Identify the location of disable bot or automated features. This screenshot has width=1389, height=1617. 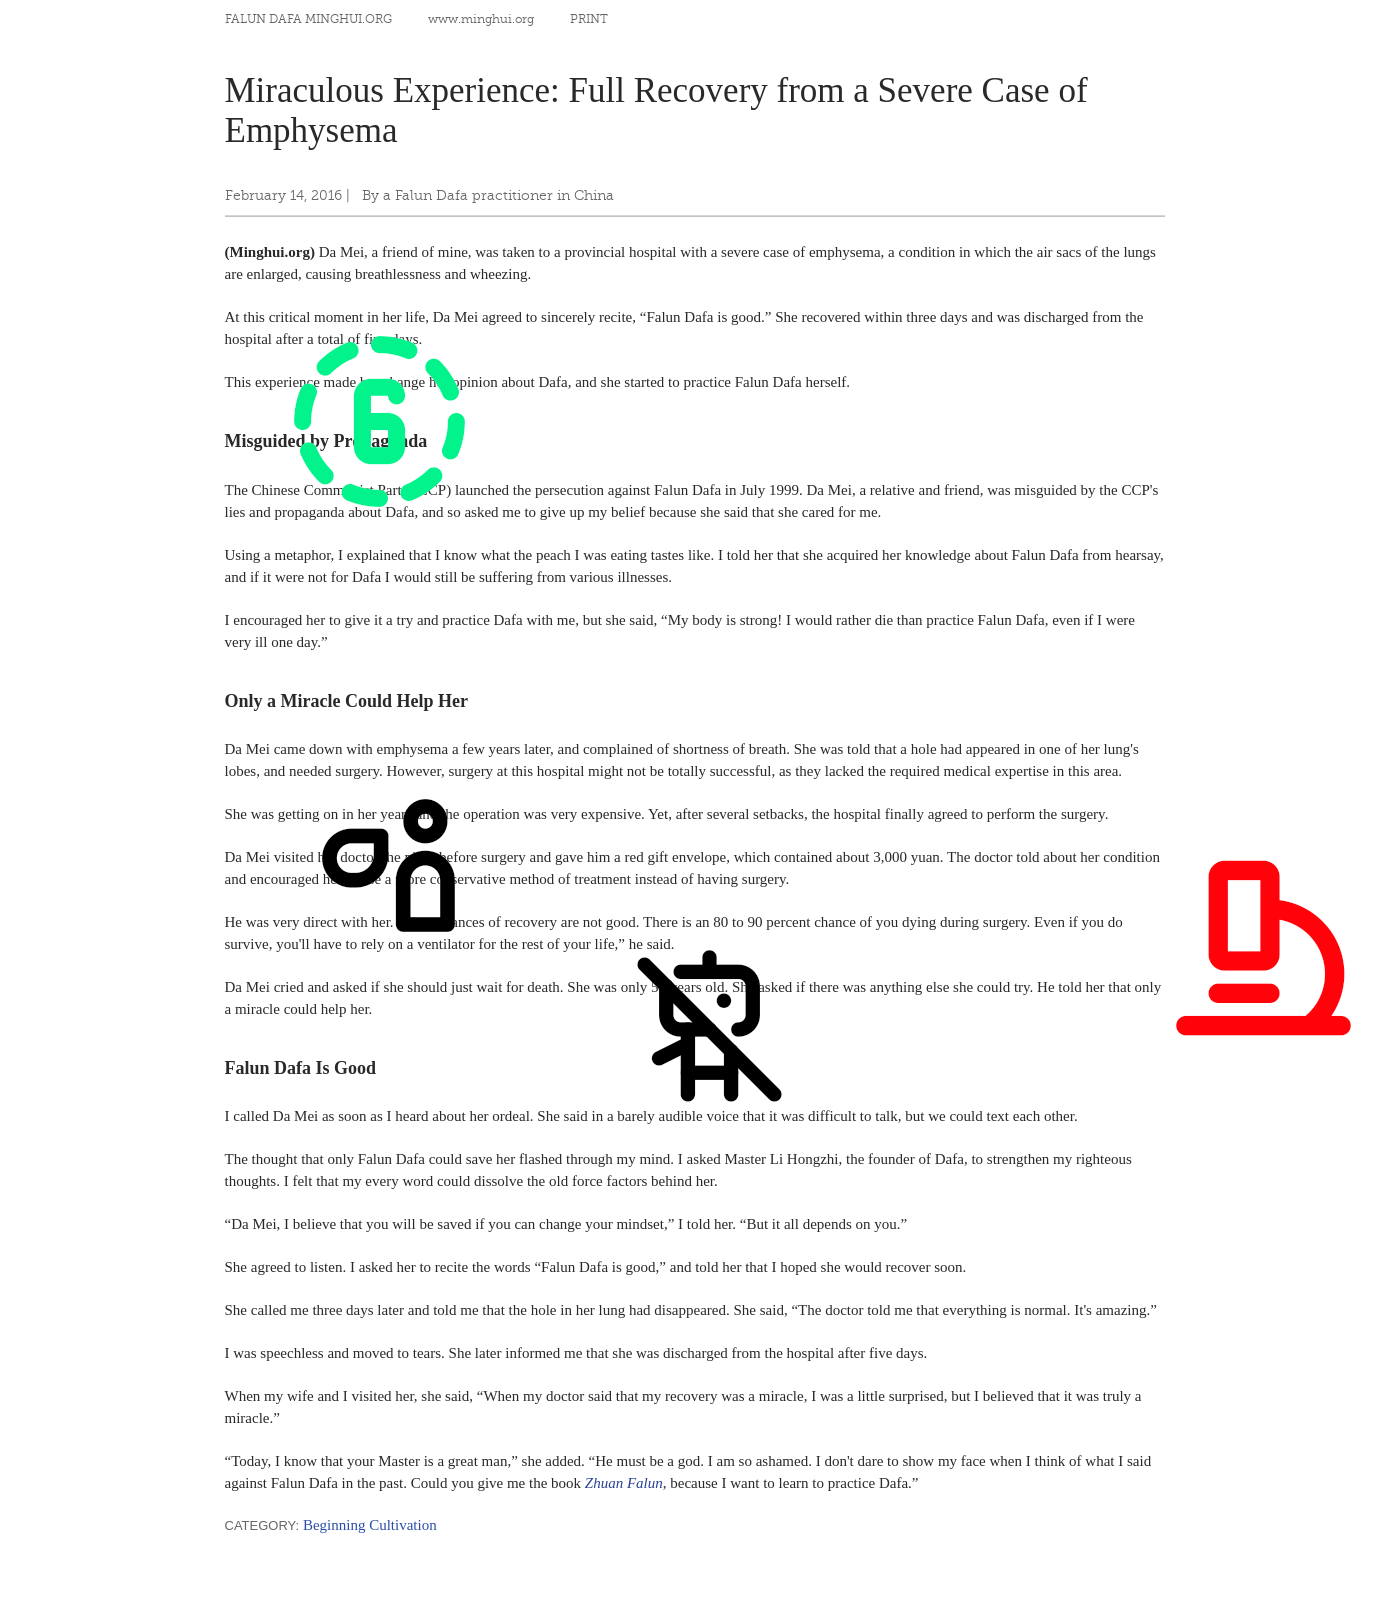
(709, 1029).